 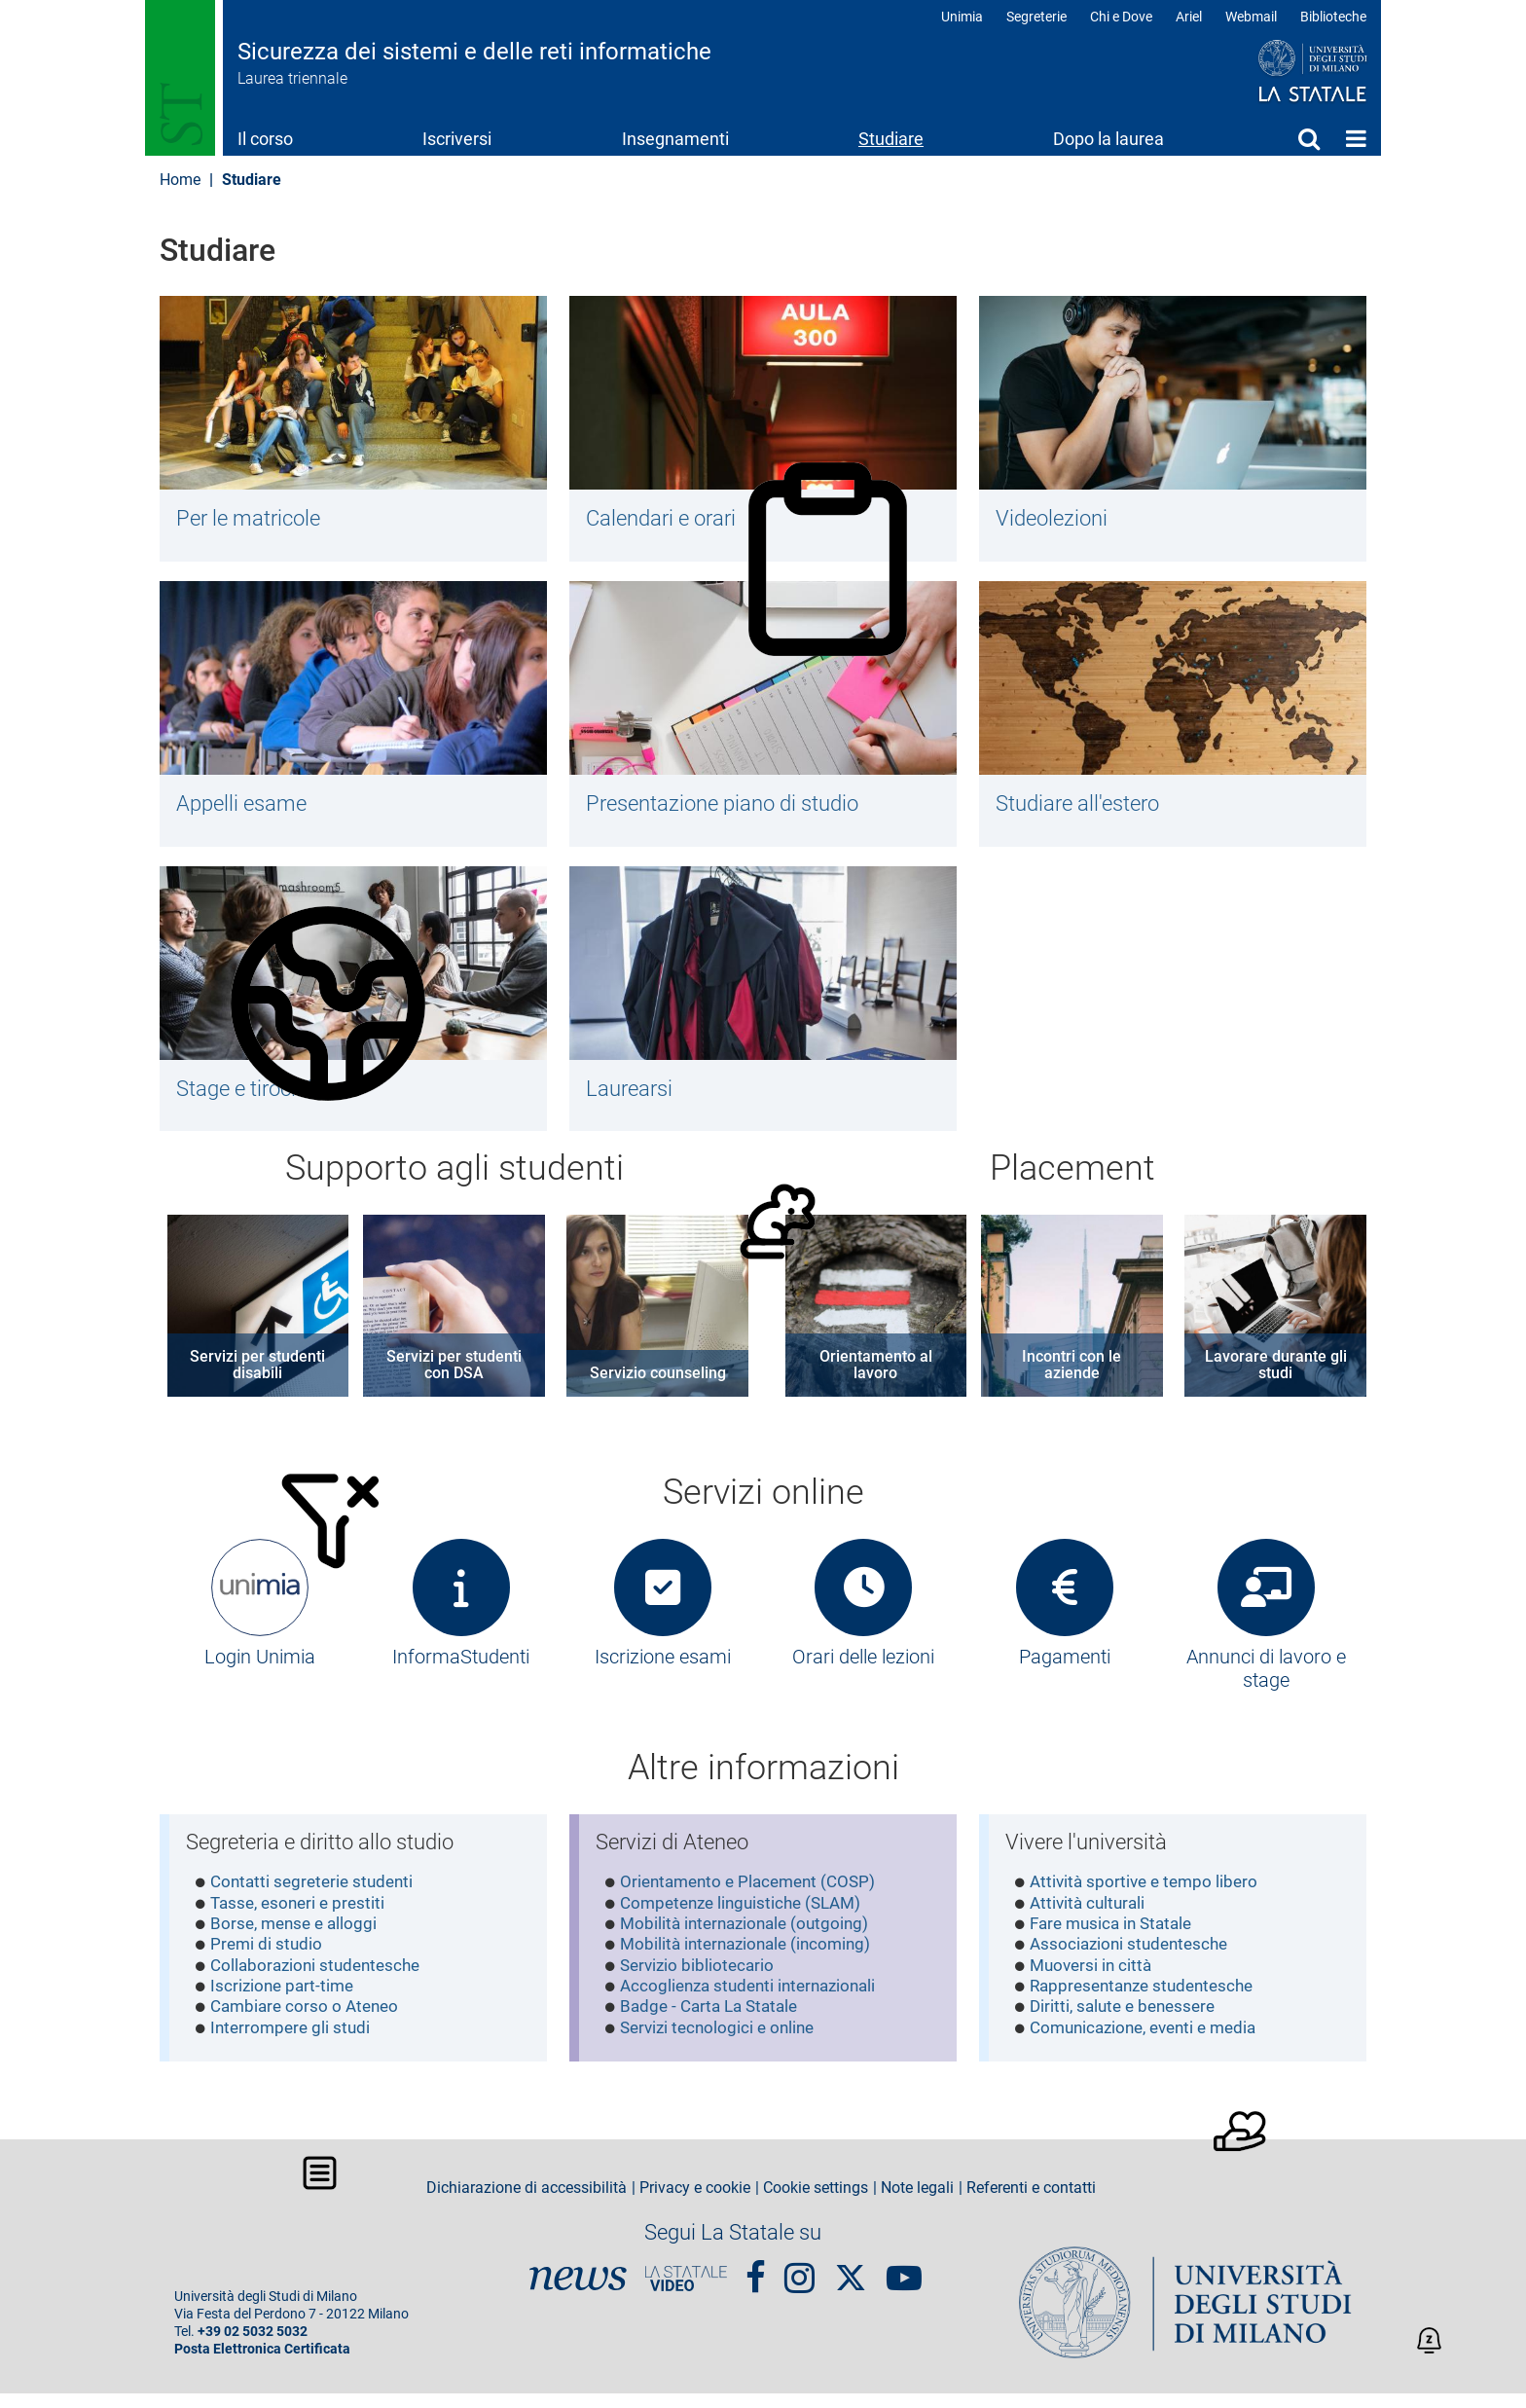 What do you see at coordinates (827, 559) in the screenshot?
I see `copy content to clipboard` at bounding box center [827, 559].